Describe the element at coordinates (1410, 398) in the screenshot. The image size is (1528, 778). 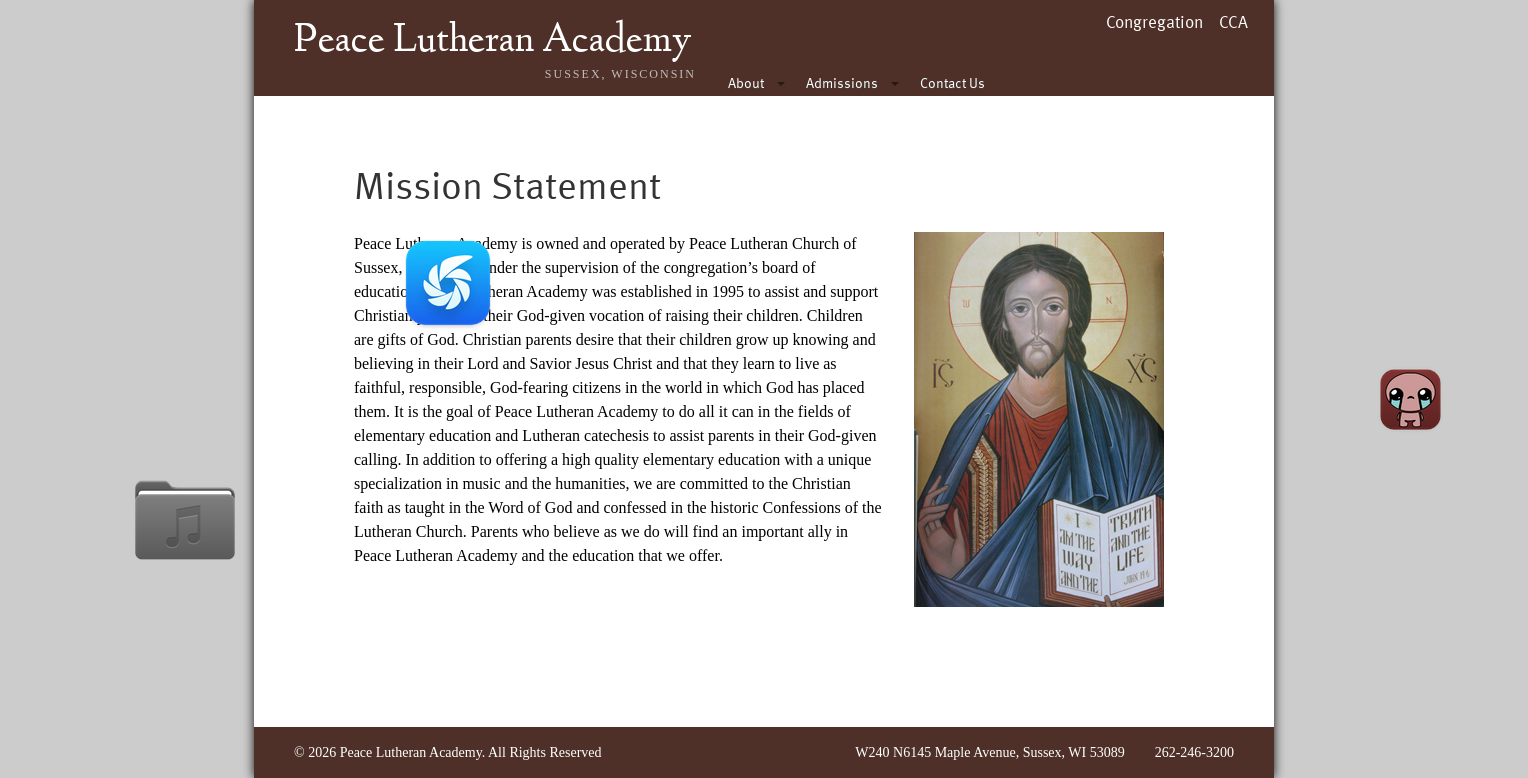
I see `launch the binding of isaac: rebirth game` at that location.